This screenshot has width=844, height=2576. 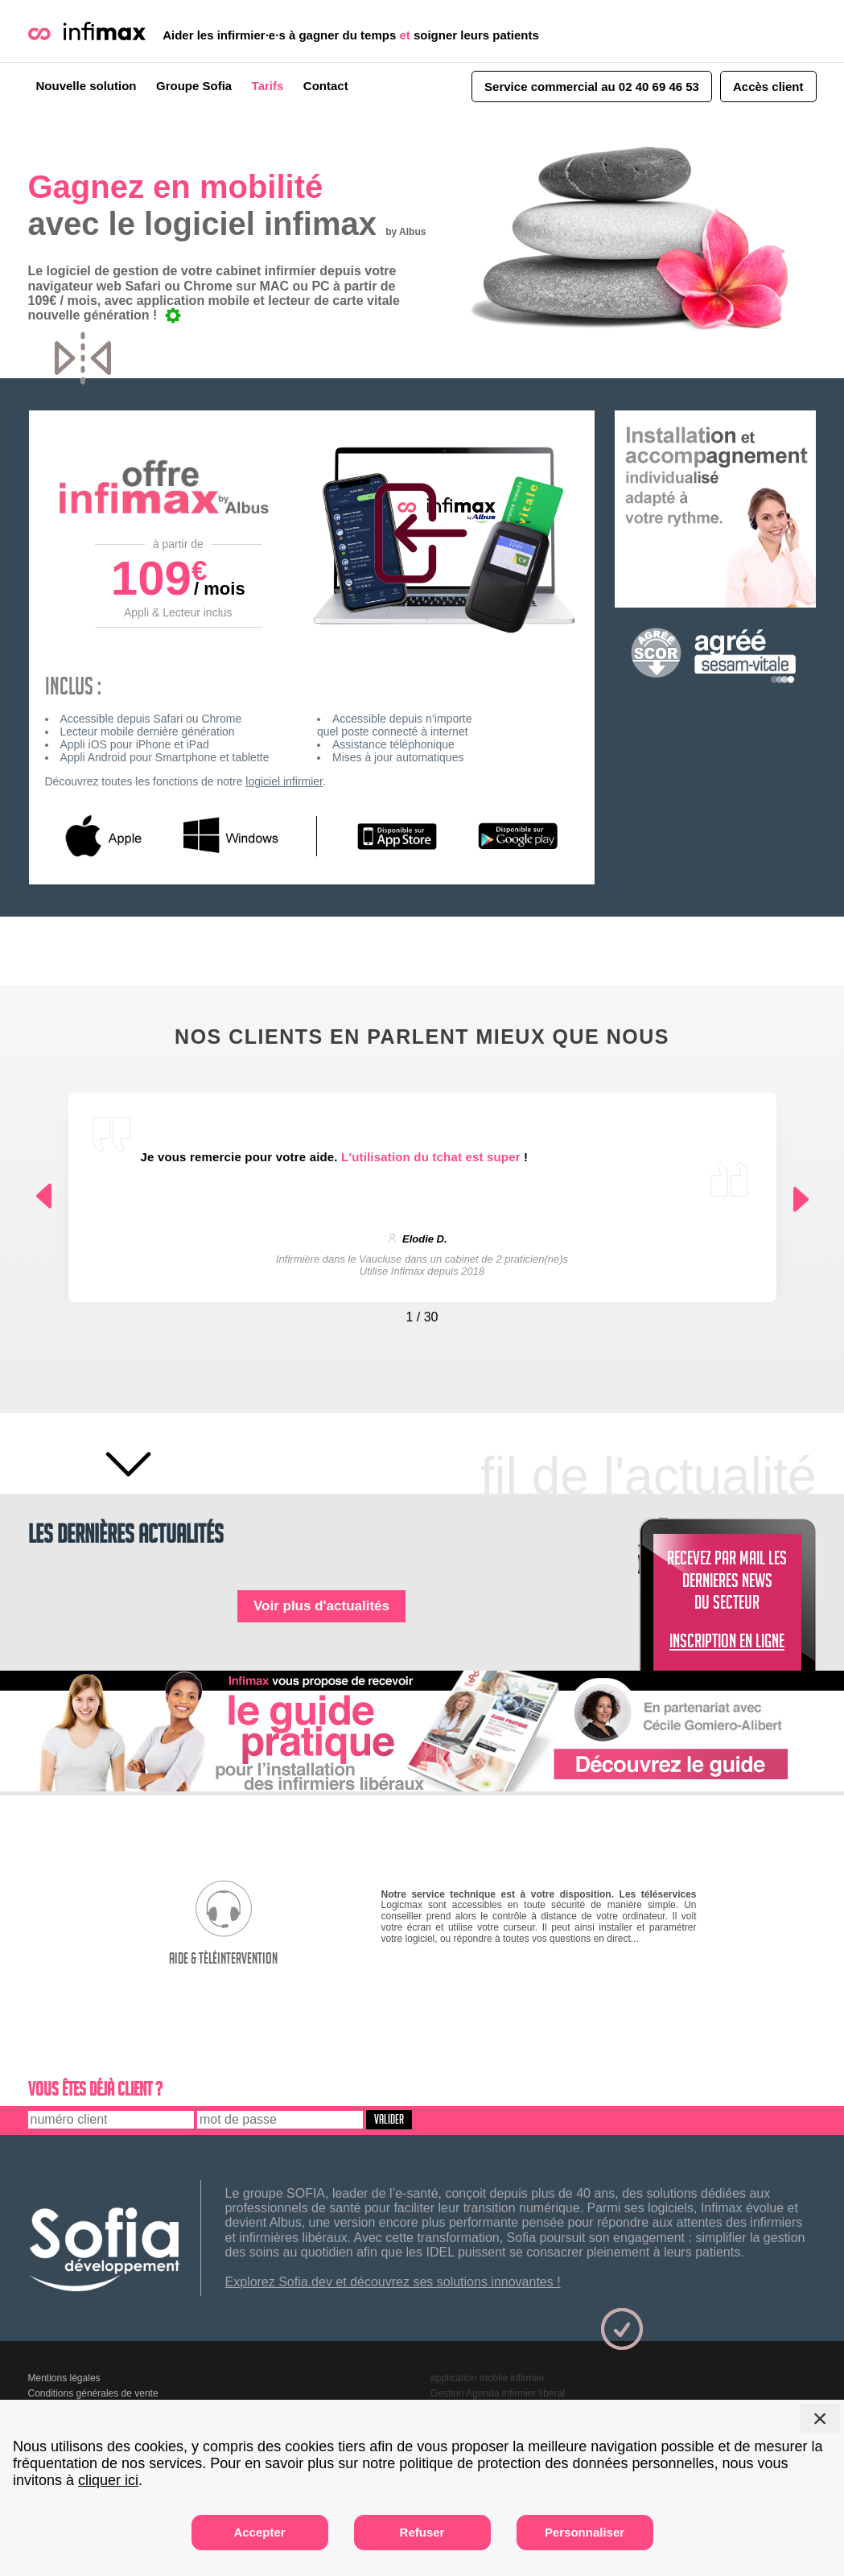 What do you see at coordinates (173, 315) in the screenshot?
I see `access settings or preferences` at bounding box center [173, 315].